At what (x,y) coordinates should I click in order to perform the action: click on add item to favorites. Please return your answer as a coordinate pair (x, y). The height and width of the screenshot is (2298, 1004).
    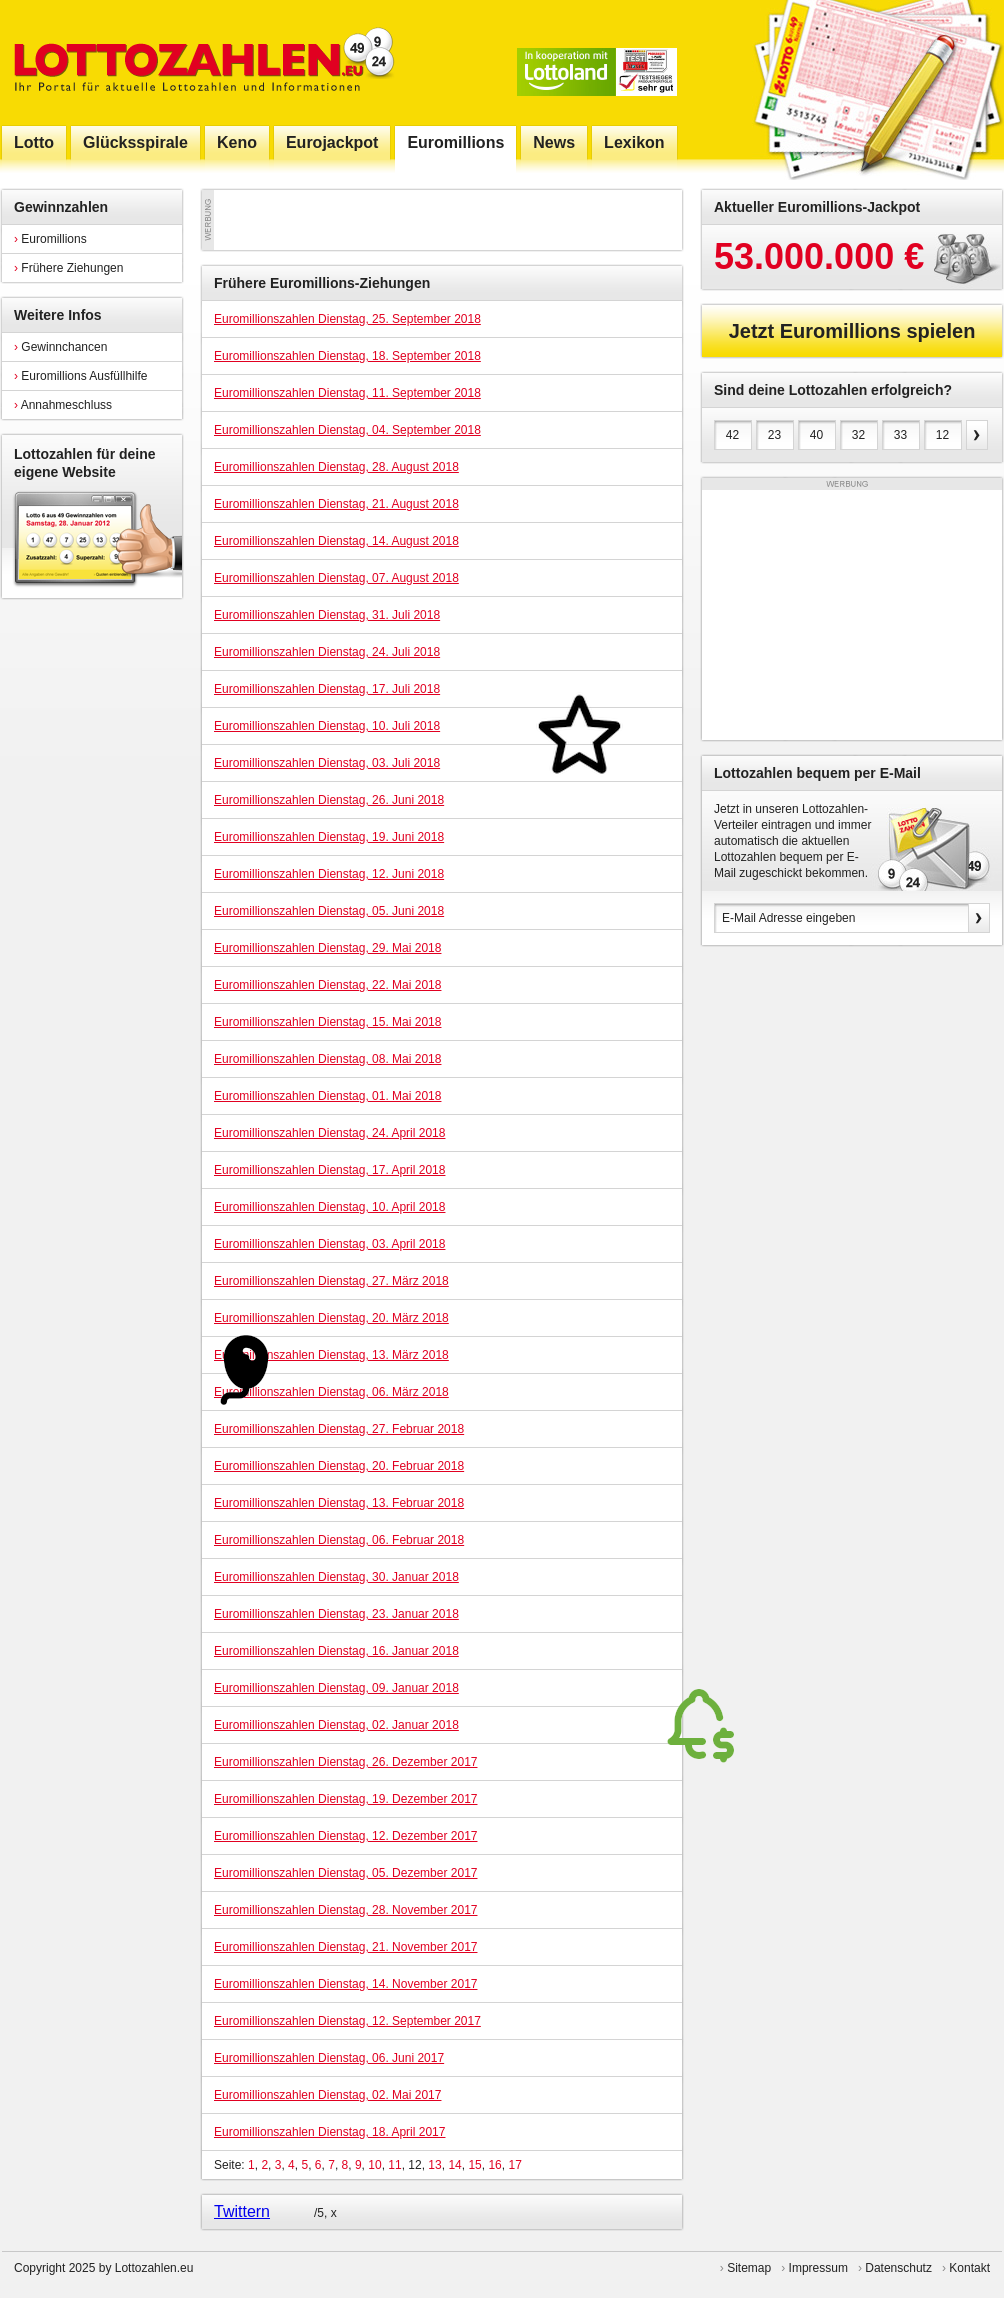
    Looking at the image, I should click on (579, 735).